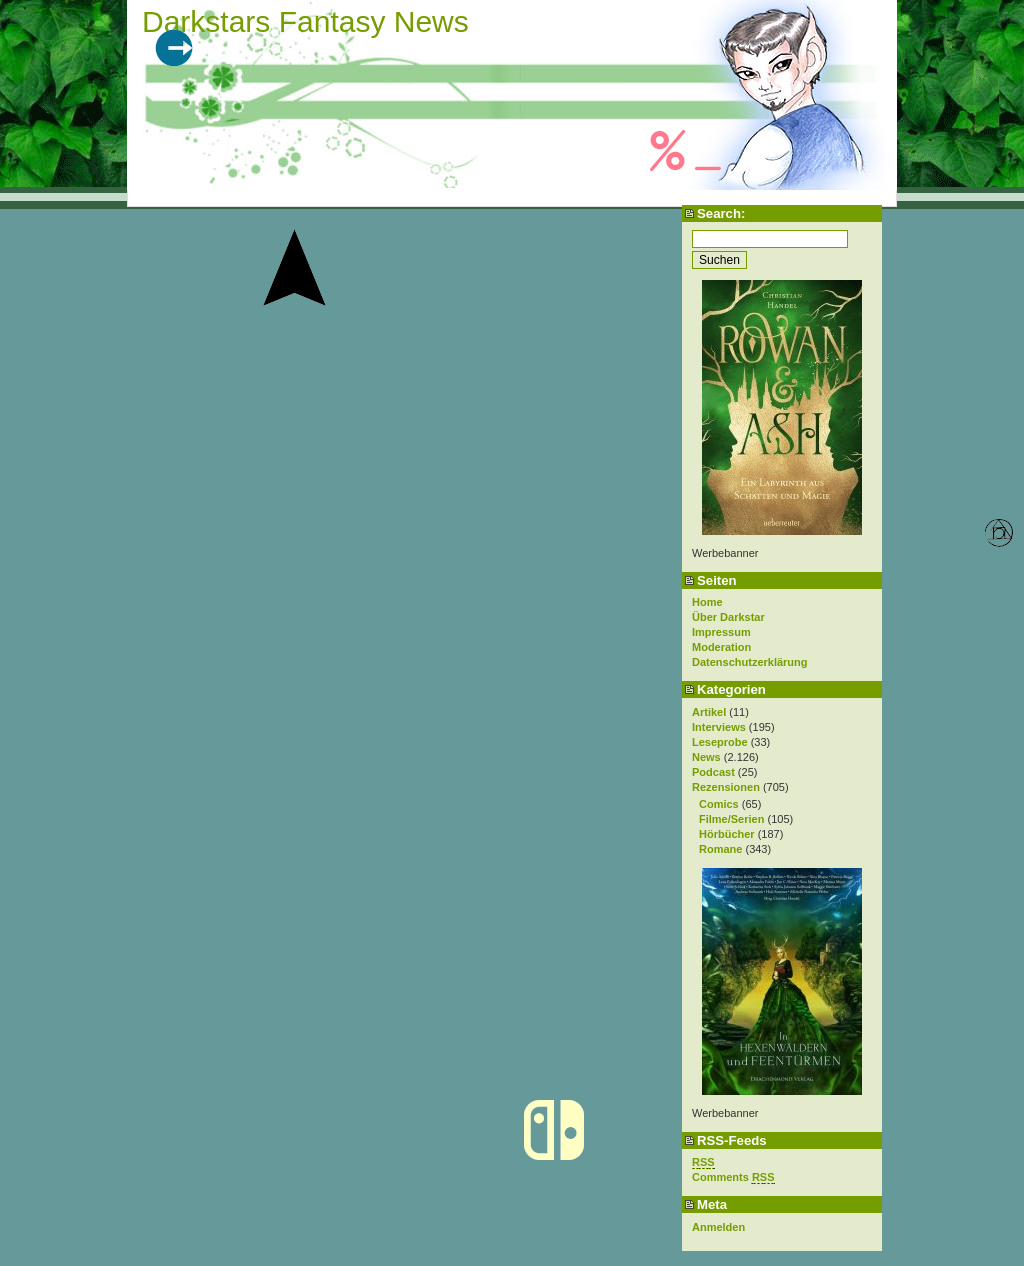 This screenshot has height=1266, width=1024. Describe the element at coordinates (999, 533) in the screenshot. I see `postcss css processing tool logo` at that location.